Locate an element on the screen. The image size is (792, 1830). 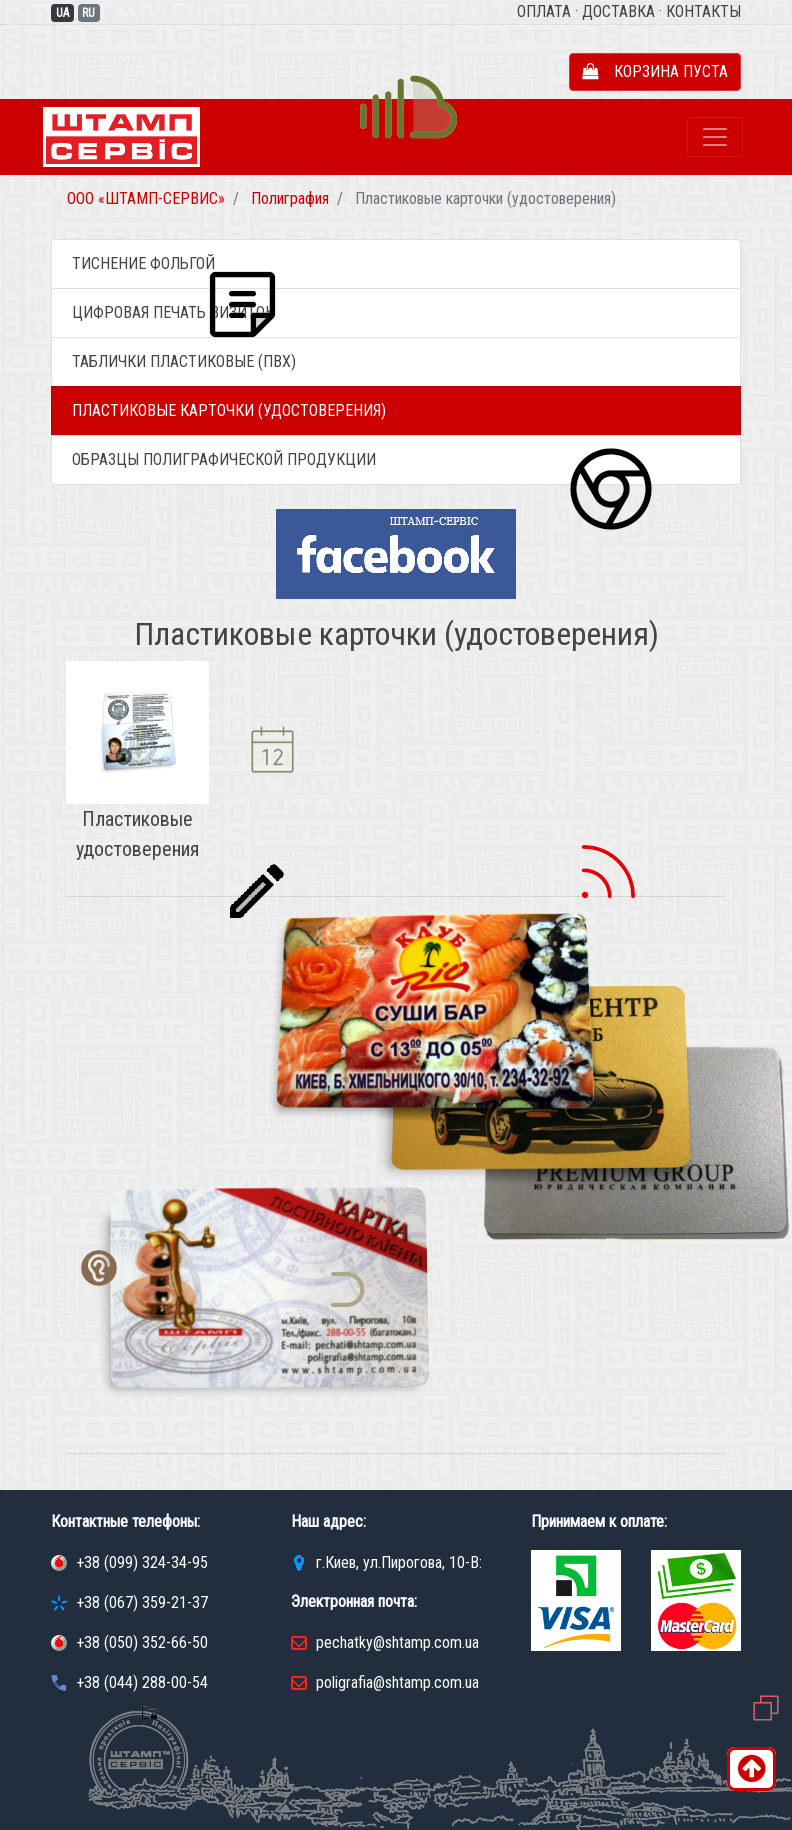
access accessibility or hearing settings is located at coordinates (99, 1268).